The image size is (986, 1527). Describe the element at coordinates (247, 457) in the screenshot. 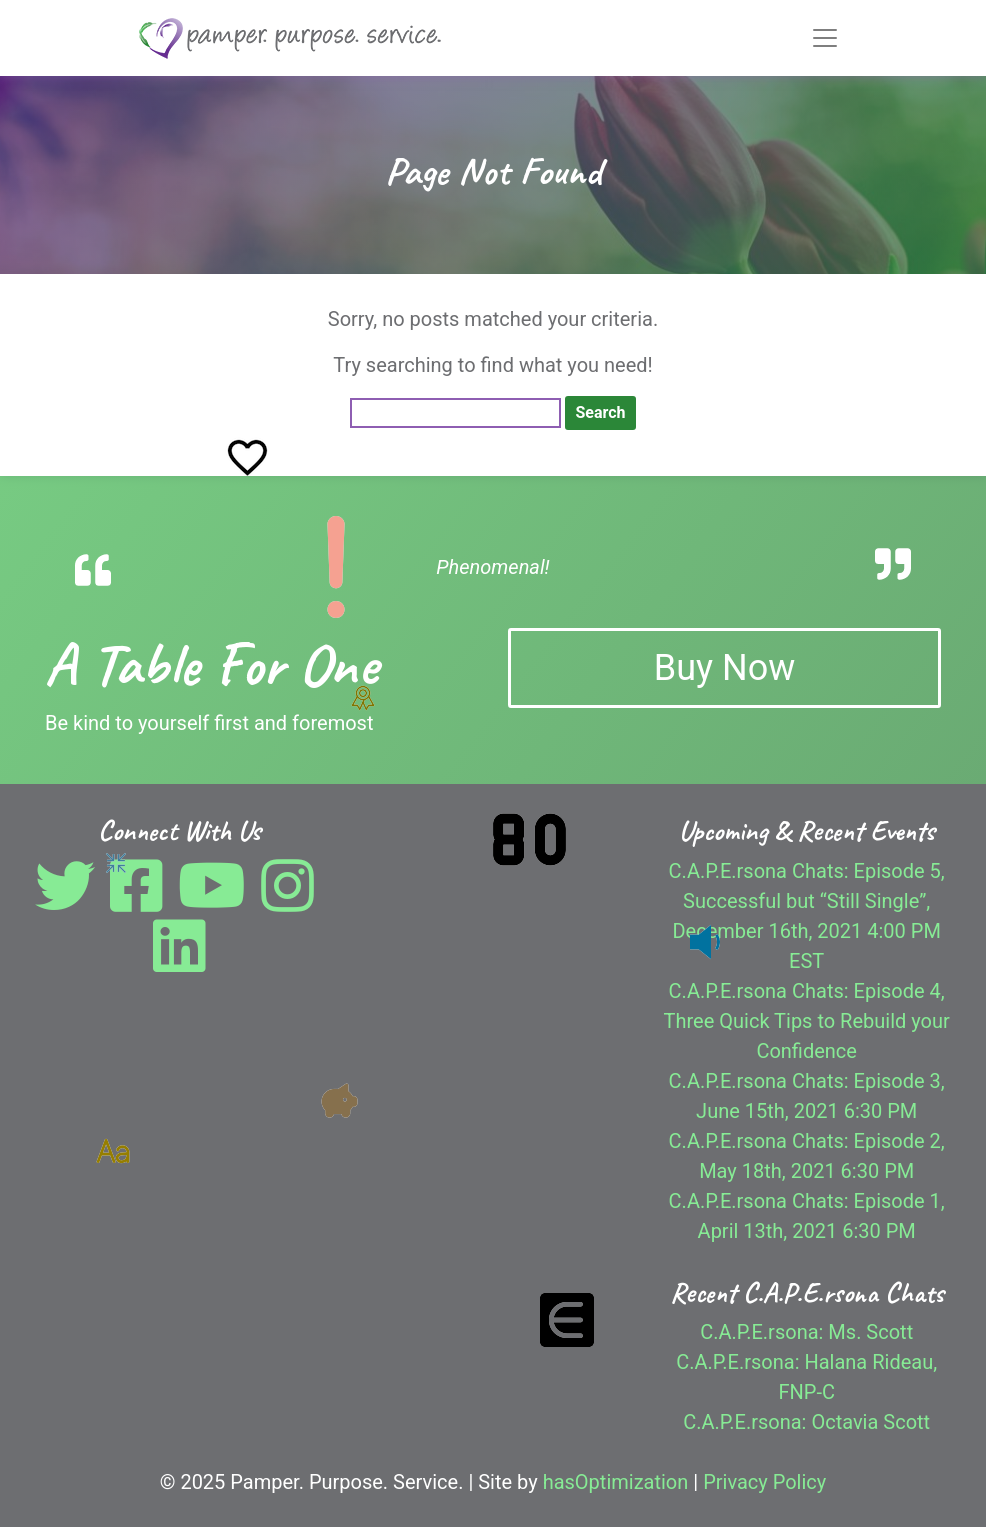

I see `add item to favorites` at that location.